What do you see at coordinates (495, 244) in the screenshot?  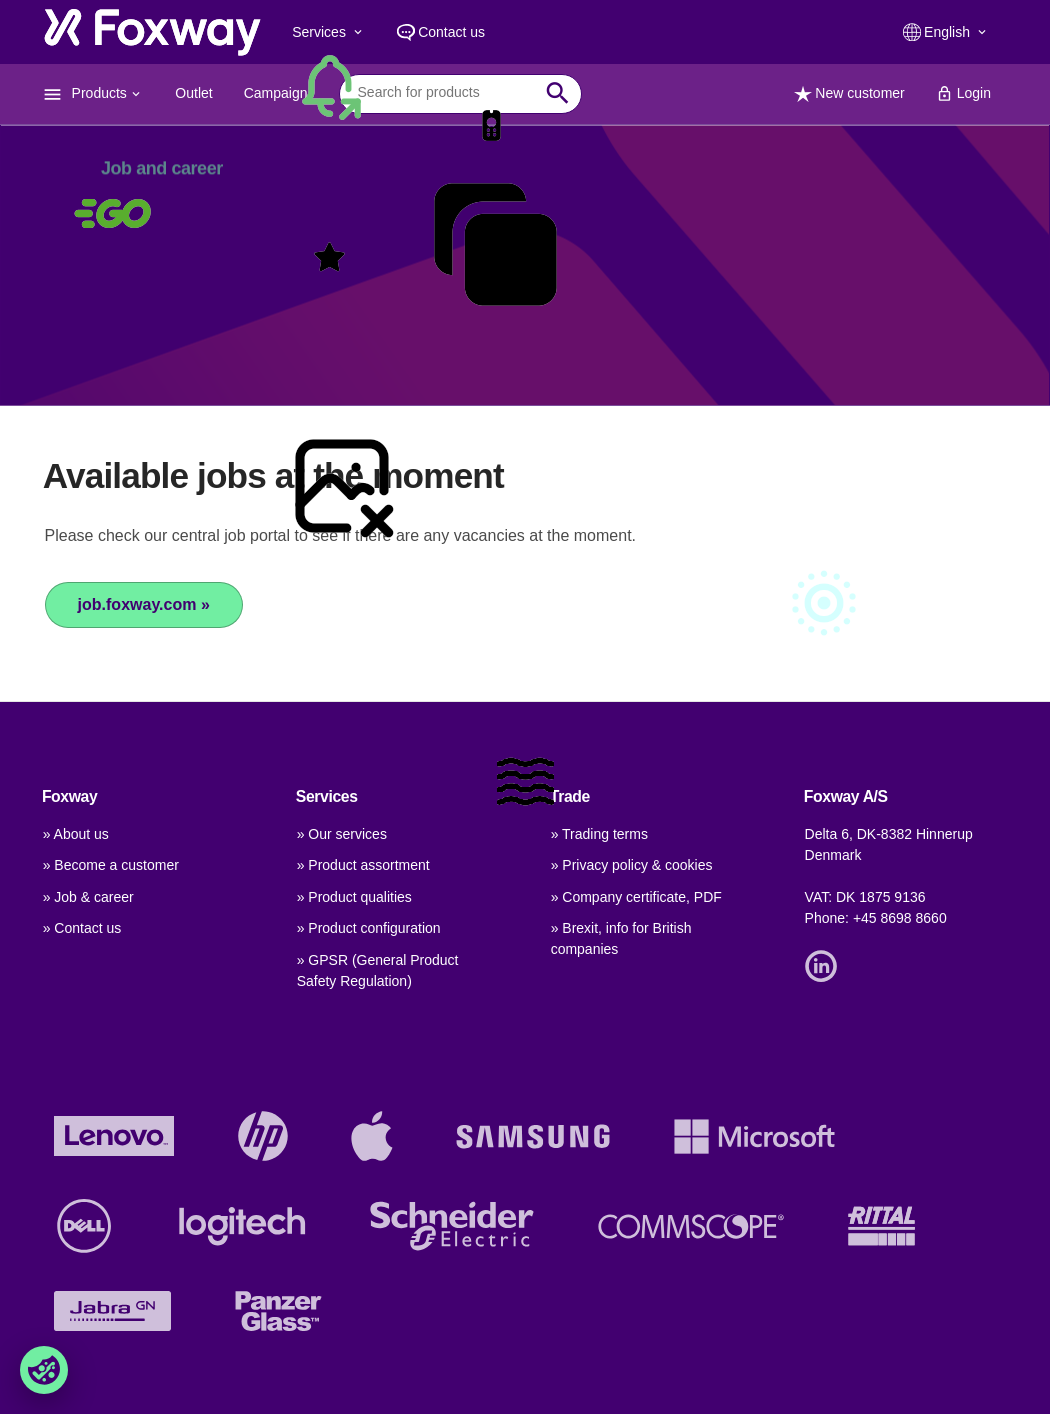 I see `copy to clipboard` at bounding box center [495, 244].